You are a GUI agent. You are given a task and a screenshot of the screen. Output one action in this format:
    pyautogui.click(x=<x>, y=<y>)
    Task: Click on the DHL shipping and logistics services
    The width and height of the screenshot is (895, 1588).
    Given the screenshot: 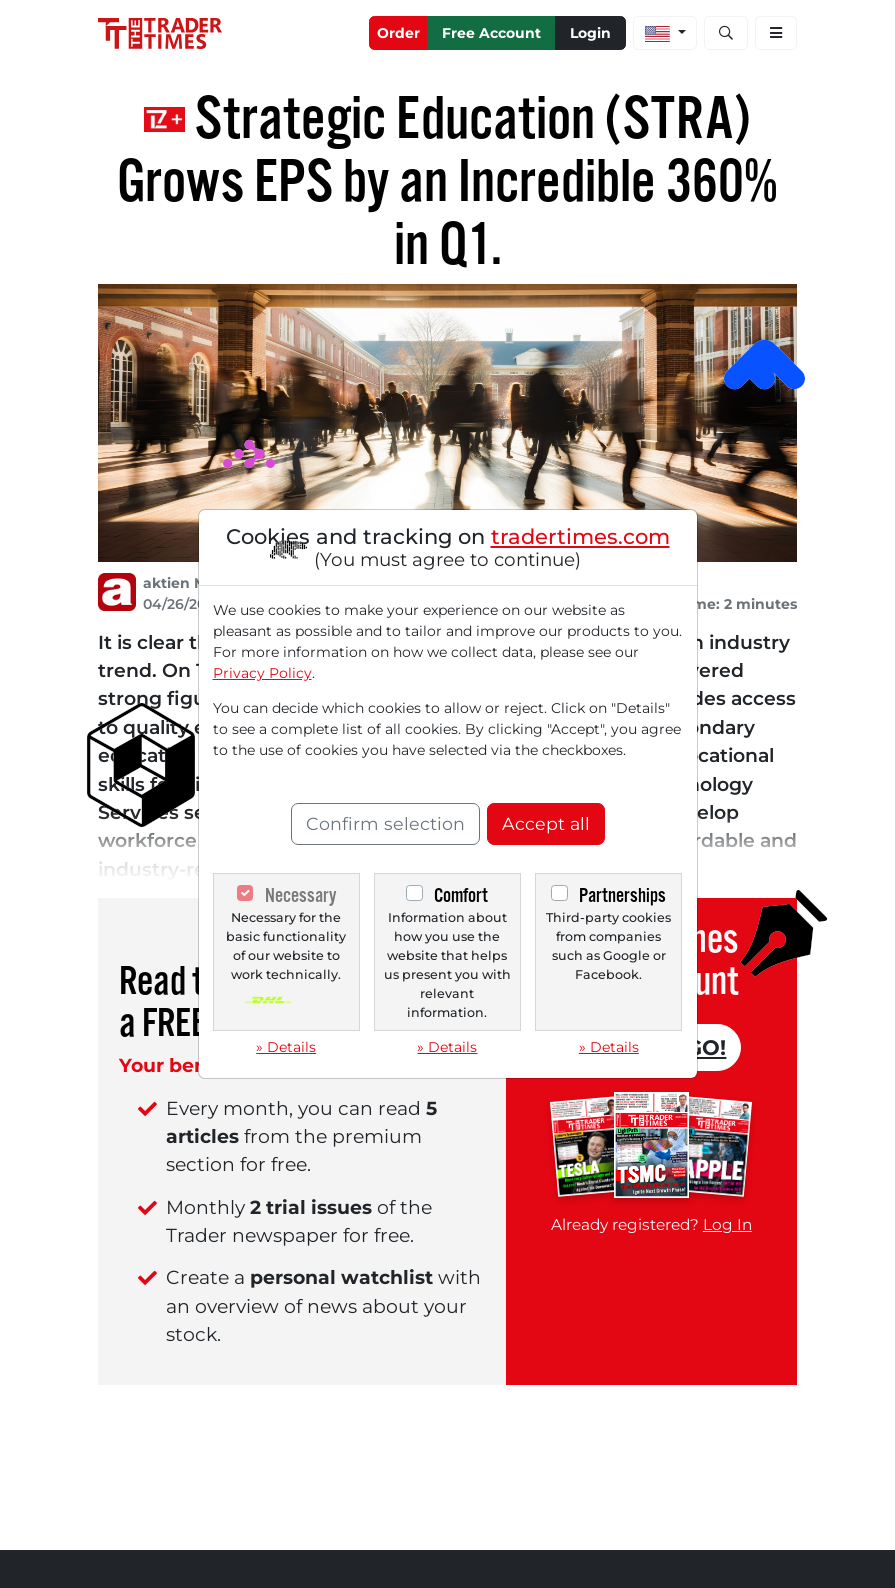 What is the action you would take?
    pyautogui.click(x=268, y=1000)
    